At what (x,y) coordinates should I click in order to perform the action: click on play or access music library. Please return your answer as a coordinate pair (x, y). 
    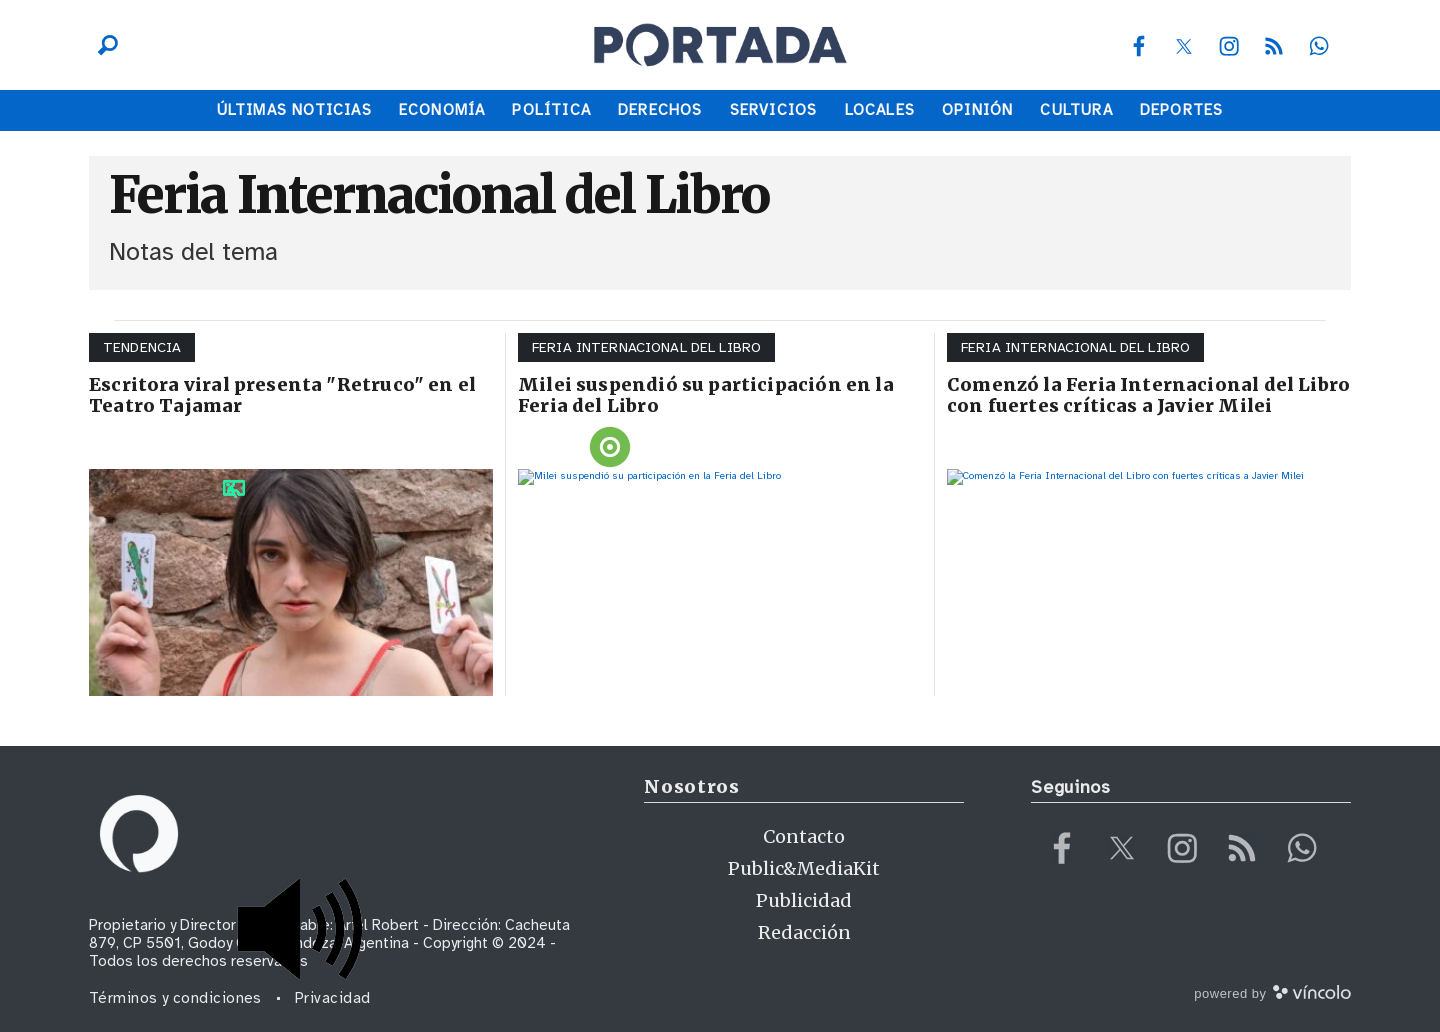
    Looking at the image, I should click on (610, 447).